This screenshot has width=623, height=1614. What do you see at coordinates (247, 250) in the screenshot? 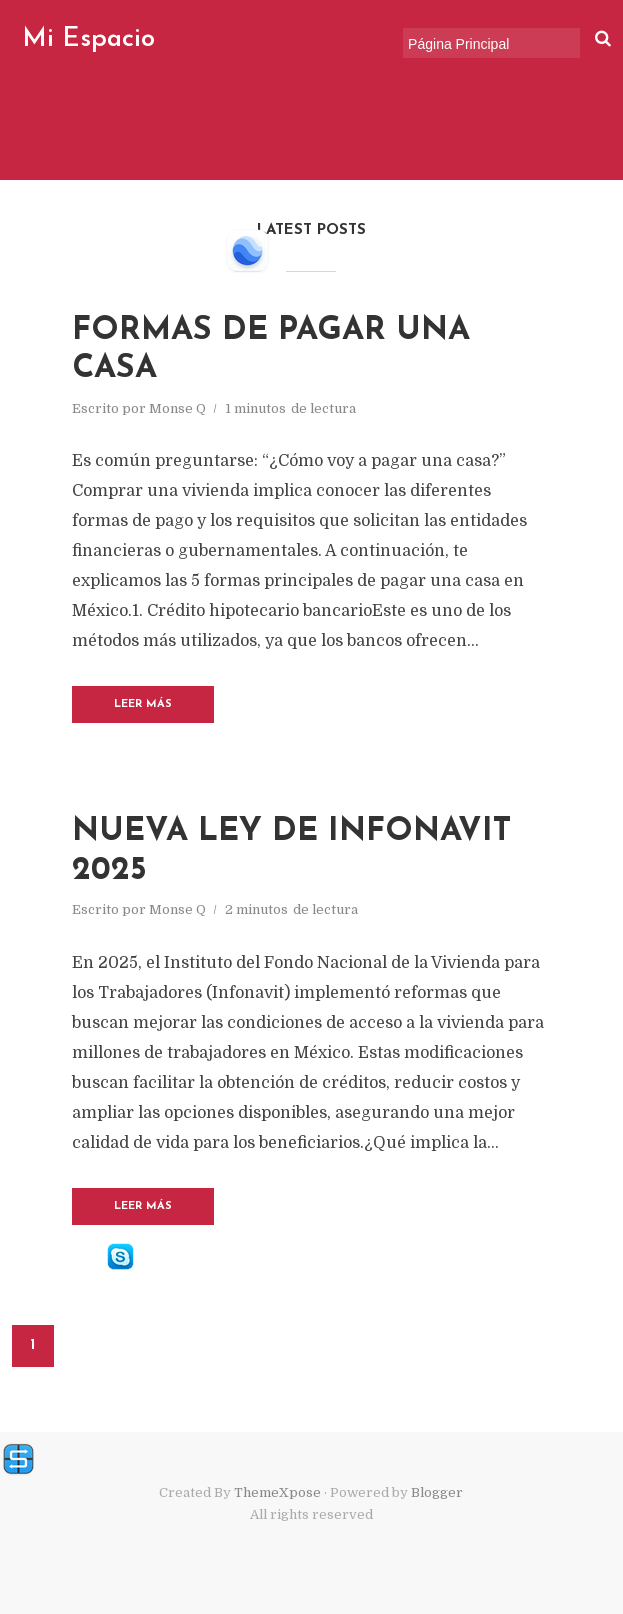
I see `open google earth app` at bounding box center [247, 250].